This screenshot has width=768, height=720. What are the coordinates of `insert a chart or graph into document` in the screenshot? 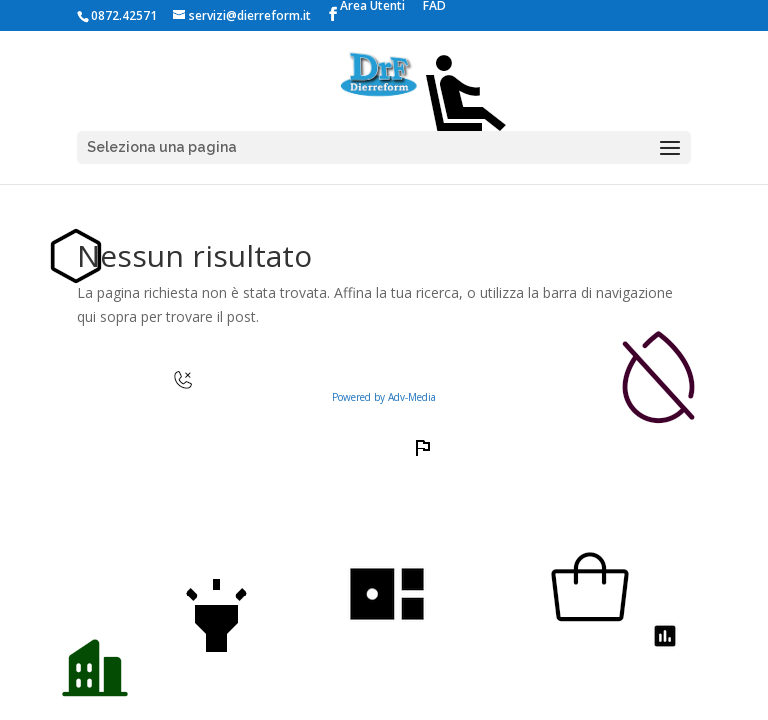 It's located at (665, 636).